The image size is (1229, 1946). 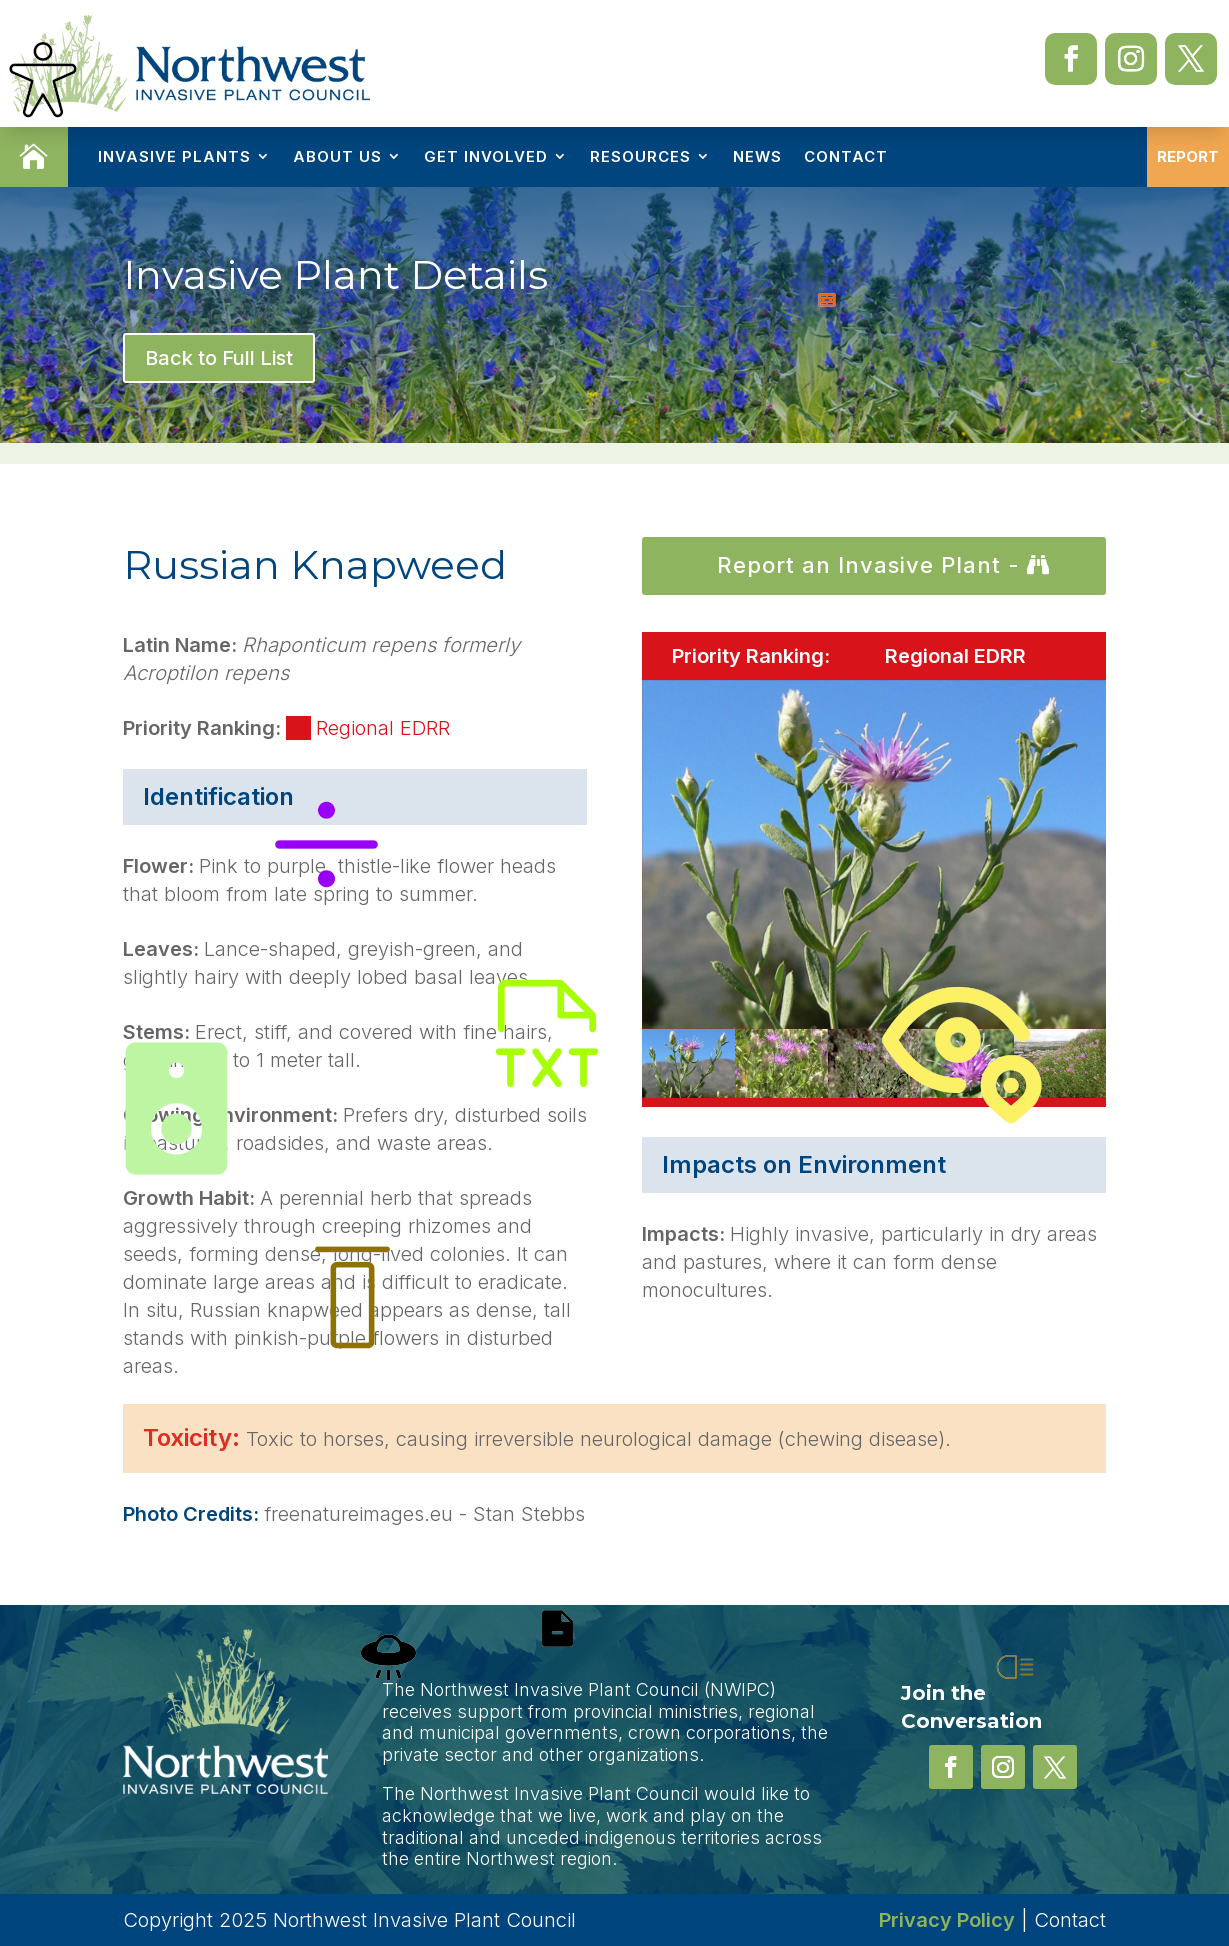 What do you see at coordinates (352, 1295) in the screenshot?
I see `align object to top edge` at bounding box center [352, 1295].